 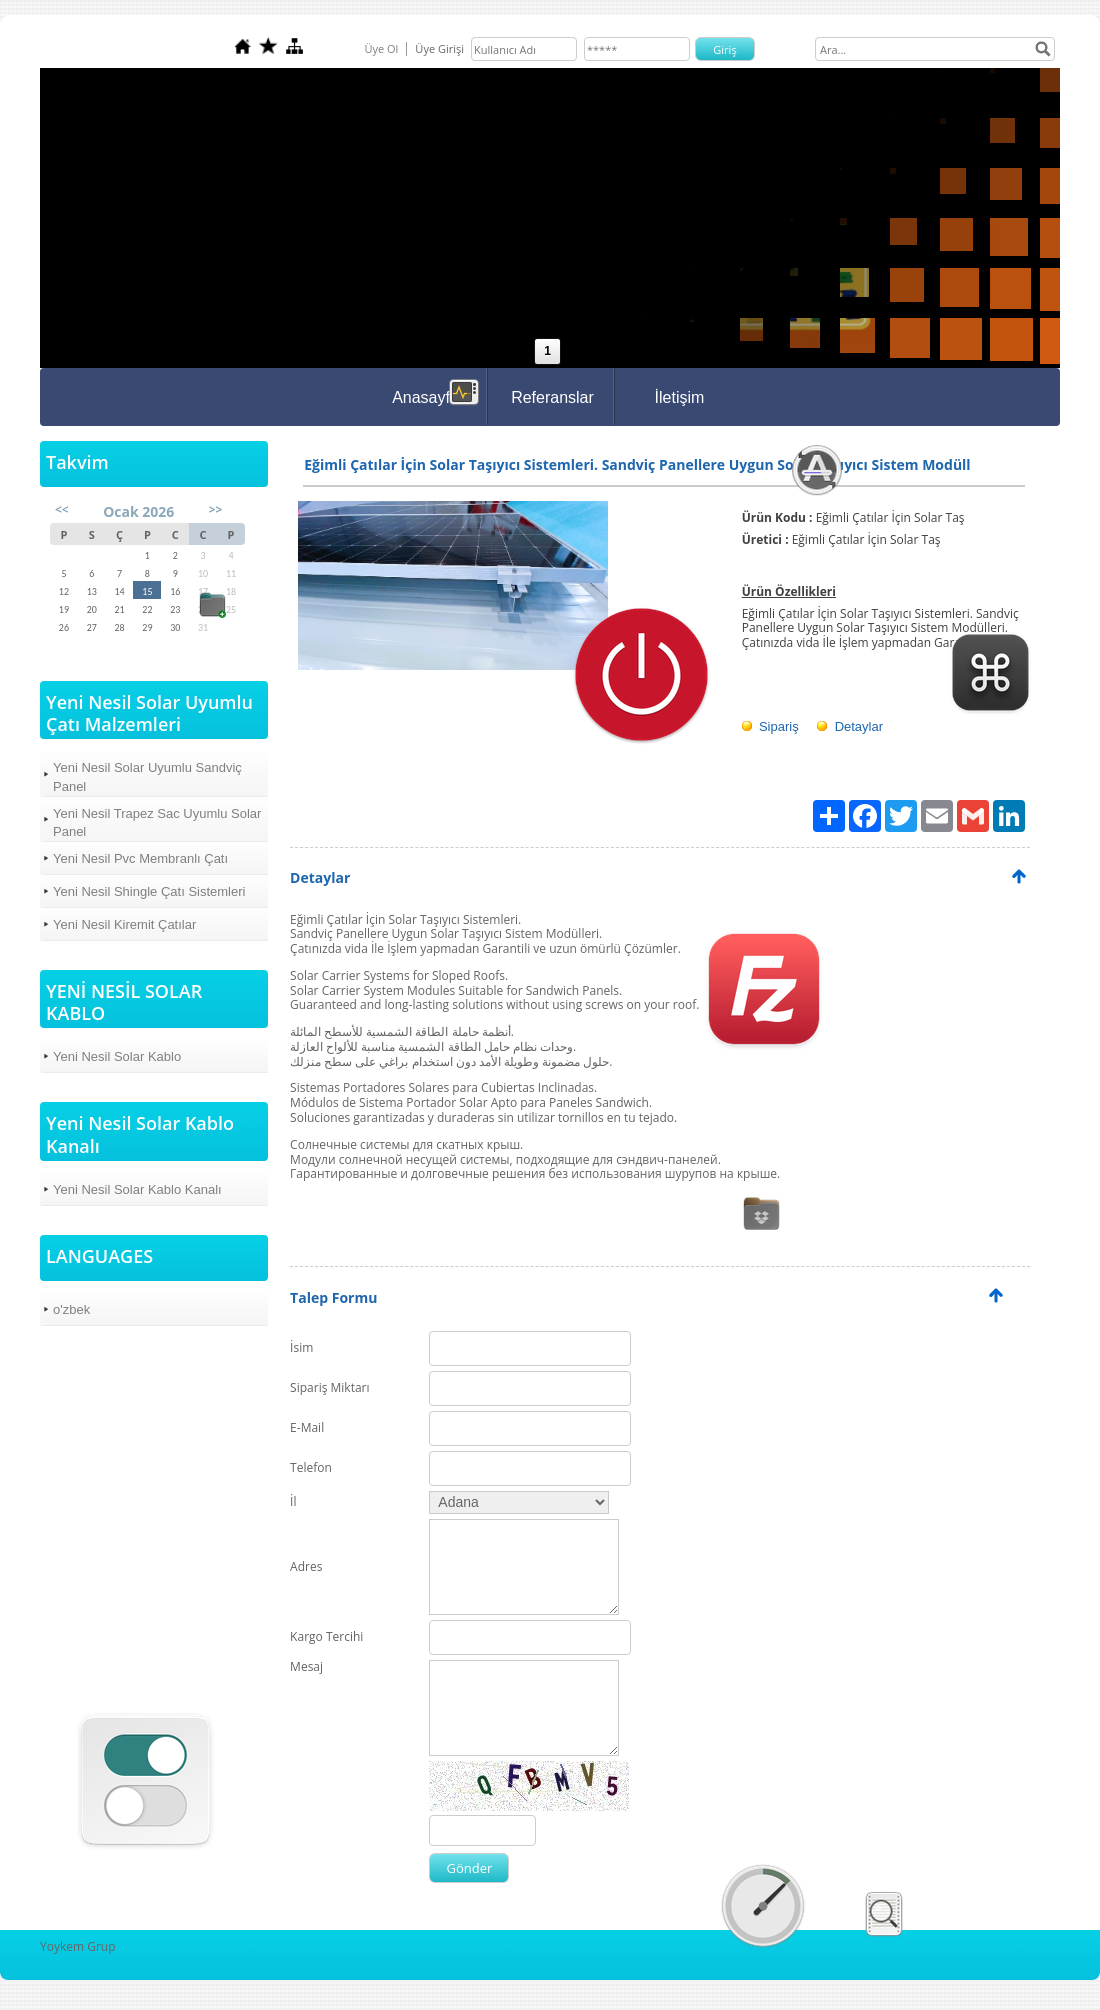 I want to click on open sysprof system profiler application, so click(x=763, y=1906).